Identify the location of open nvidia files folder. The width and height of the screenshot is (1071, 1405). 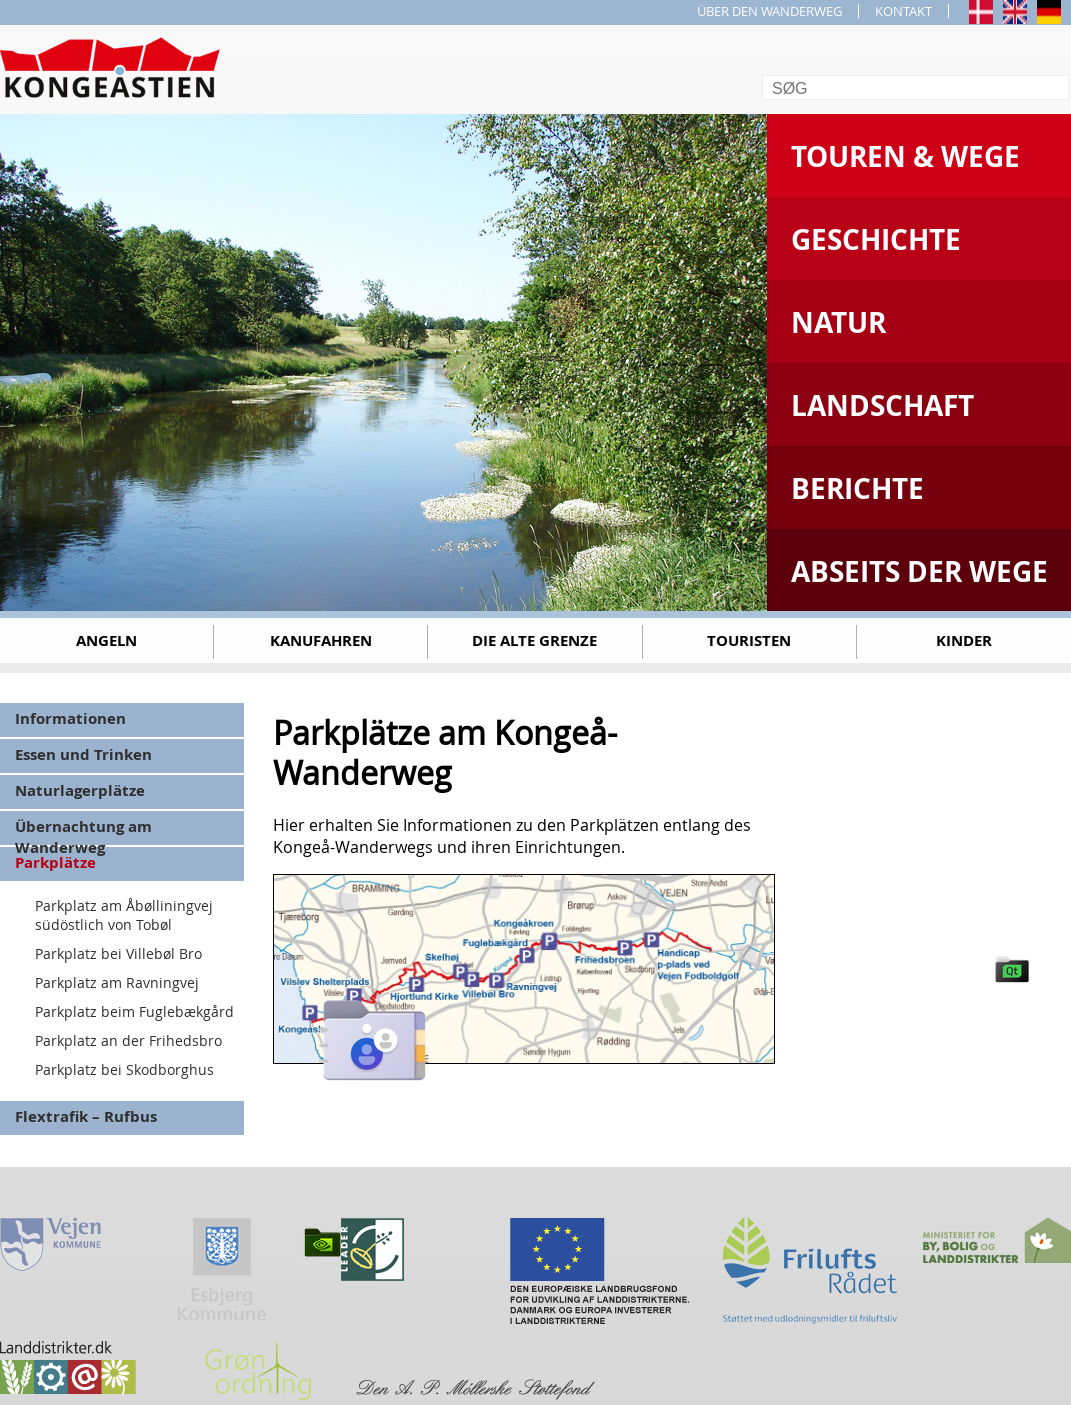
(322, 1243).